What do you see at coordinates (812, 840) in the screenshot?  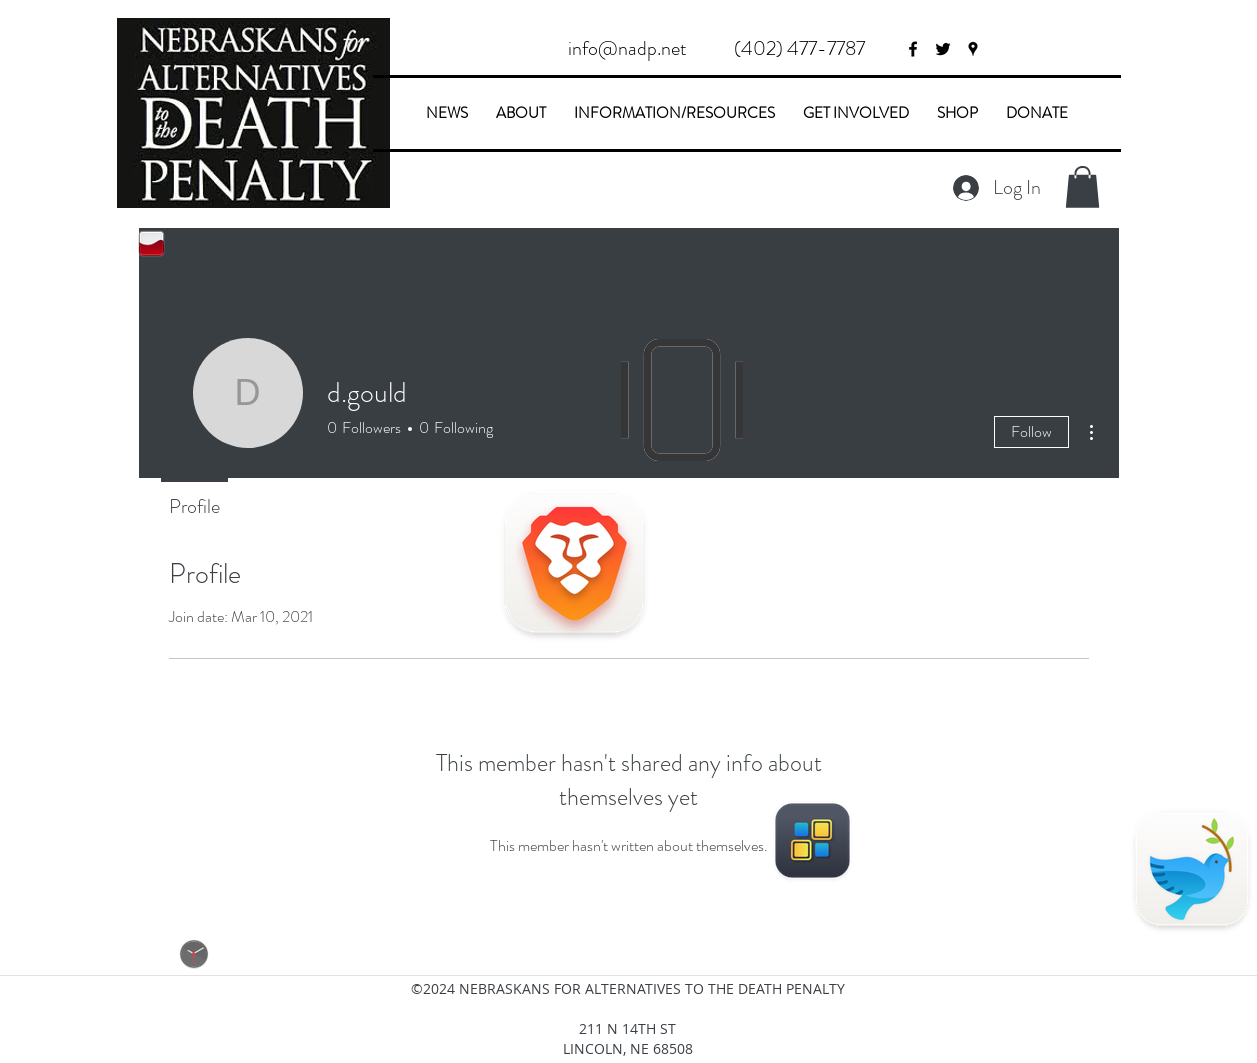 I see `launch gnome klotski sliding block puzzle game` at bounding box center [812, 840].